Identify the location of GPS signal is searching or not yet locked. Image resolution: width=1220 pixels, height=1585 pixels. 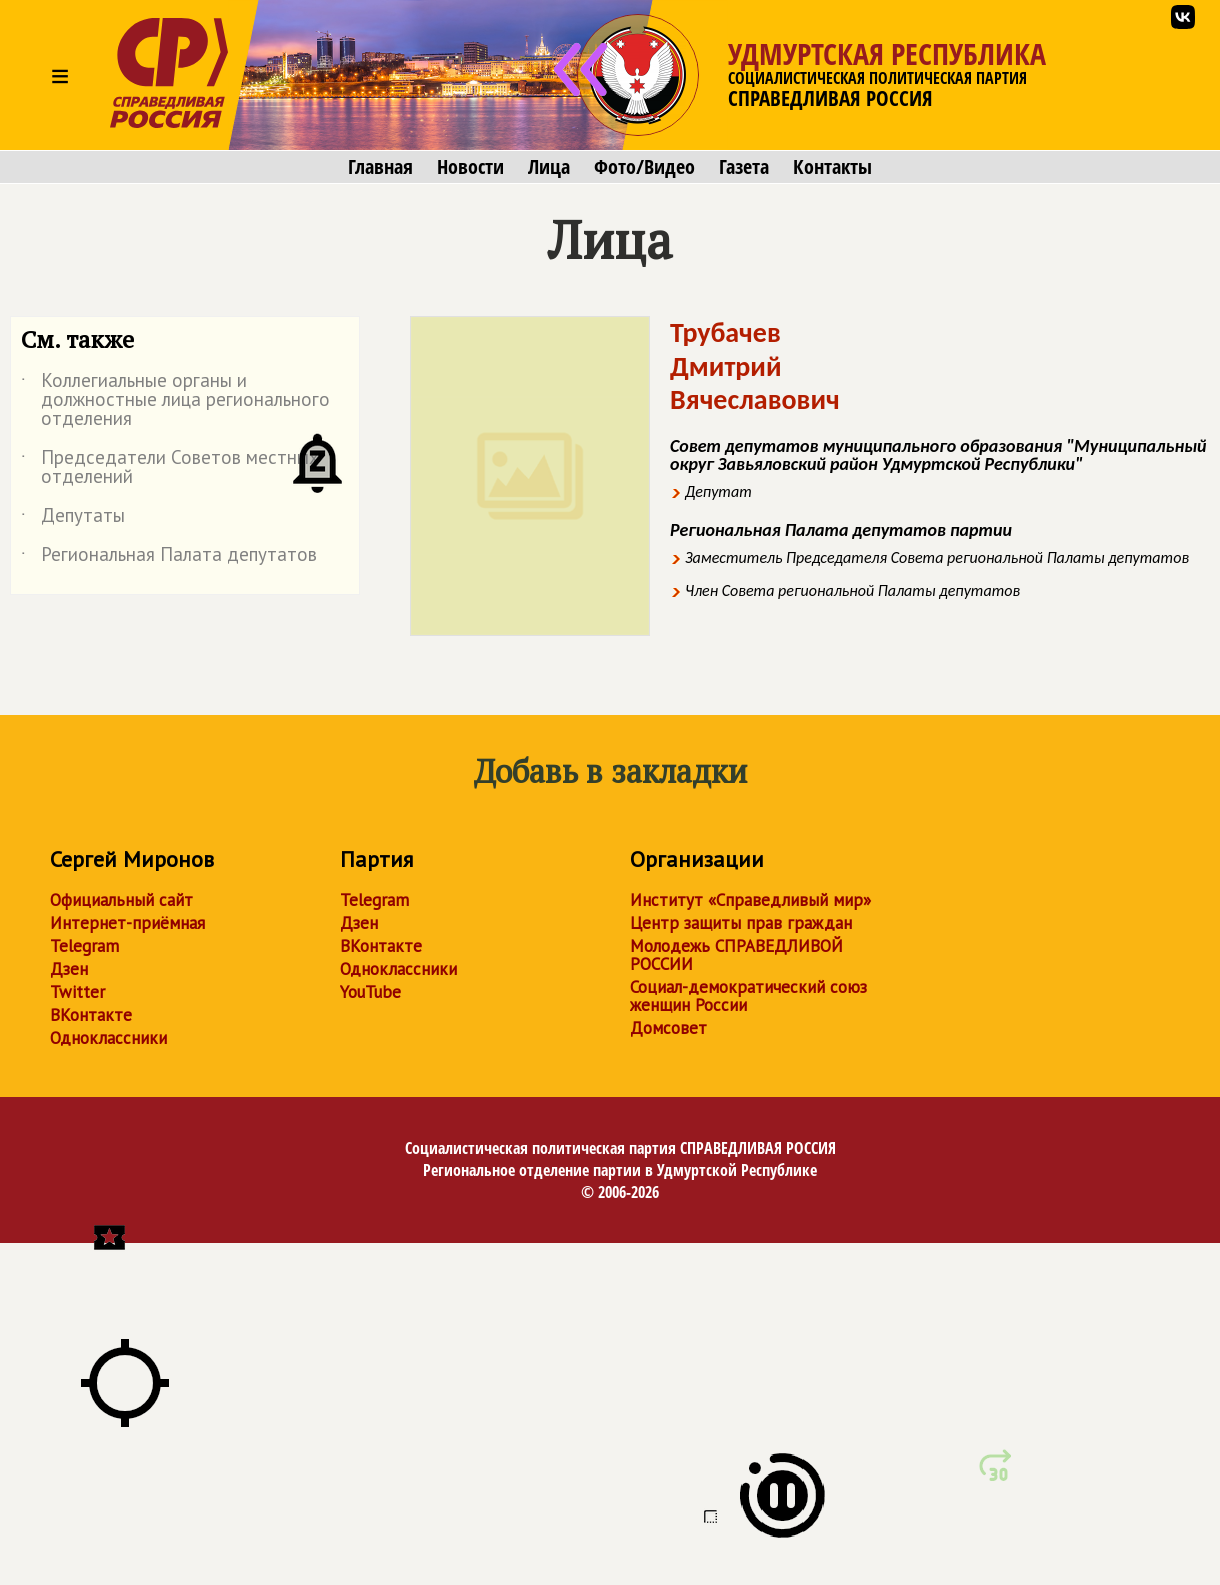
(125, 1383).